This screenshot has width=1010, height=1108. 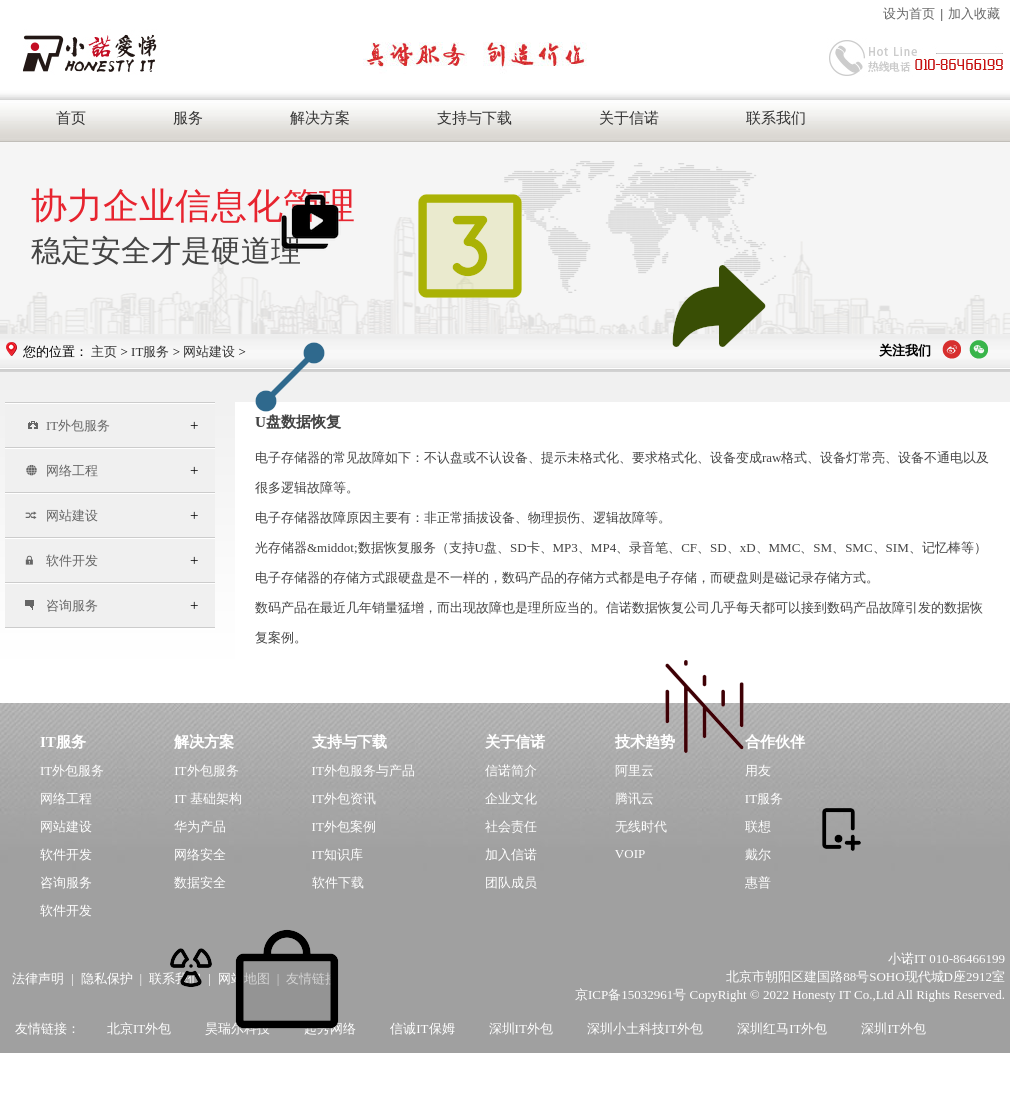 What do you see at coordinates (191, 966) in the screenshot?
I see `indicates hazardous or radioactive content warning` at bounding box center [191, 966].